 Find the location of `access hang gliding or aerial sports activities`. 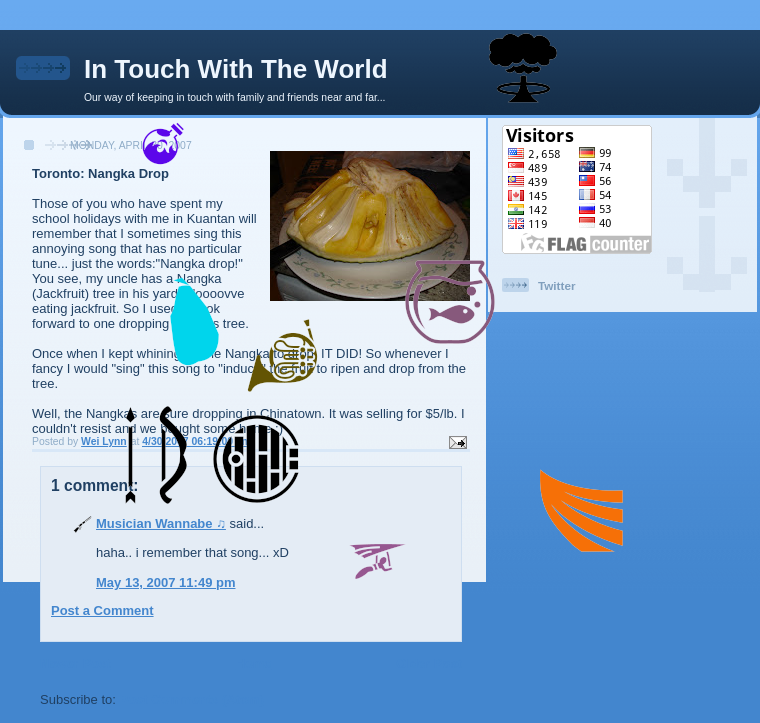

access hang gliding or aerial sports activities is located at coordinates (377, 561).